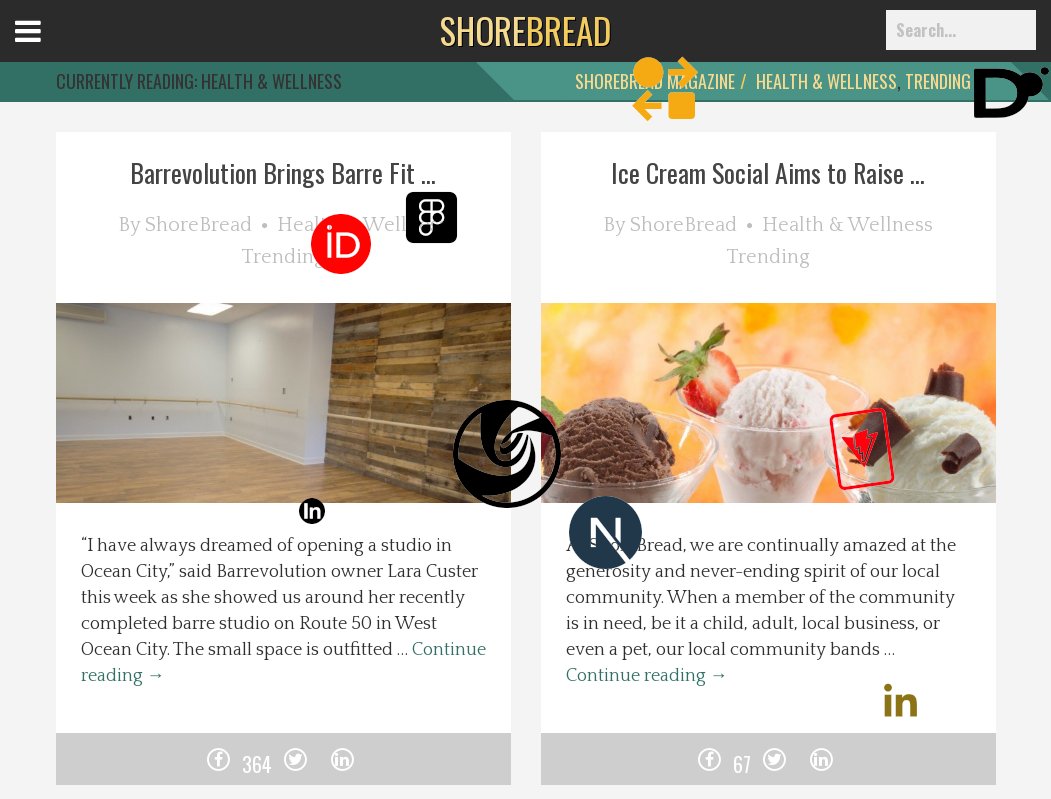  What do you see at coordinates (507, 454) in the screenshot?
I see `open deepin desktop environment settings` at bounding box center [507, 454].